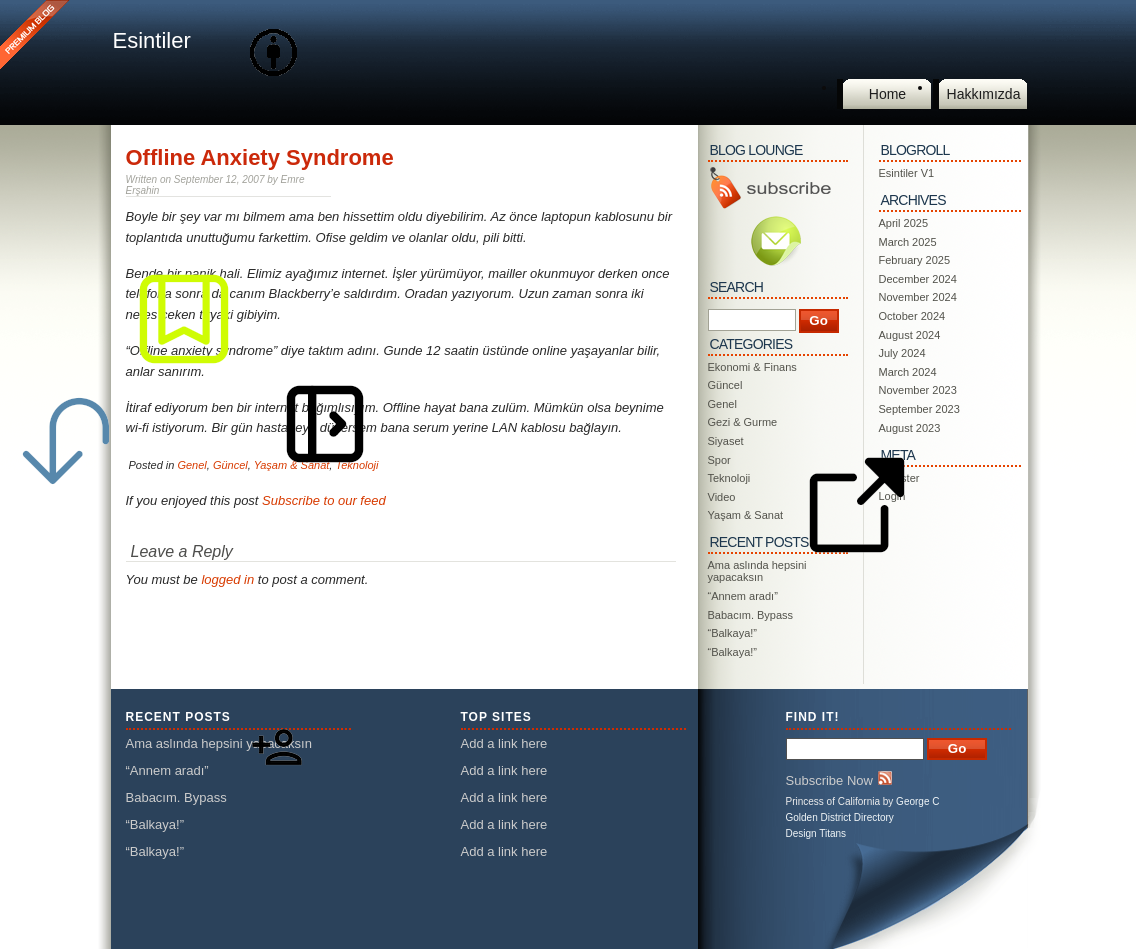  Describe the element at coordinates (325, 424) in the screenshot. I see `expand the left sidebar` at that location.